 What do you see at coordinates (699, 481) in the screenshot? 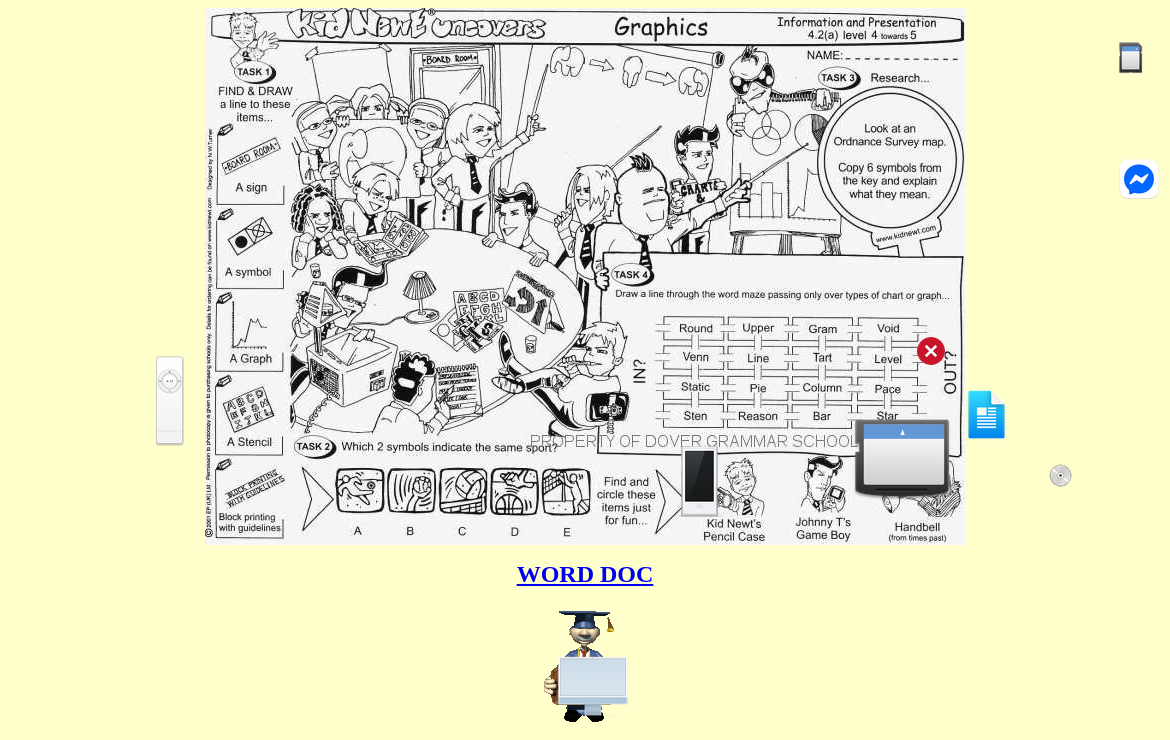
I see `indicates a connected iPod nano device` at bounding box center [699, 481].